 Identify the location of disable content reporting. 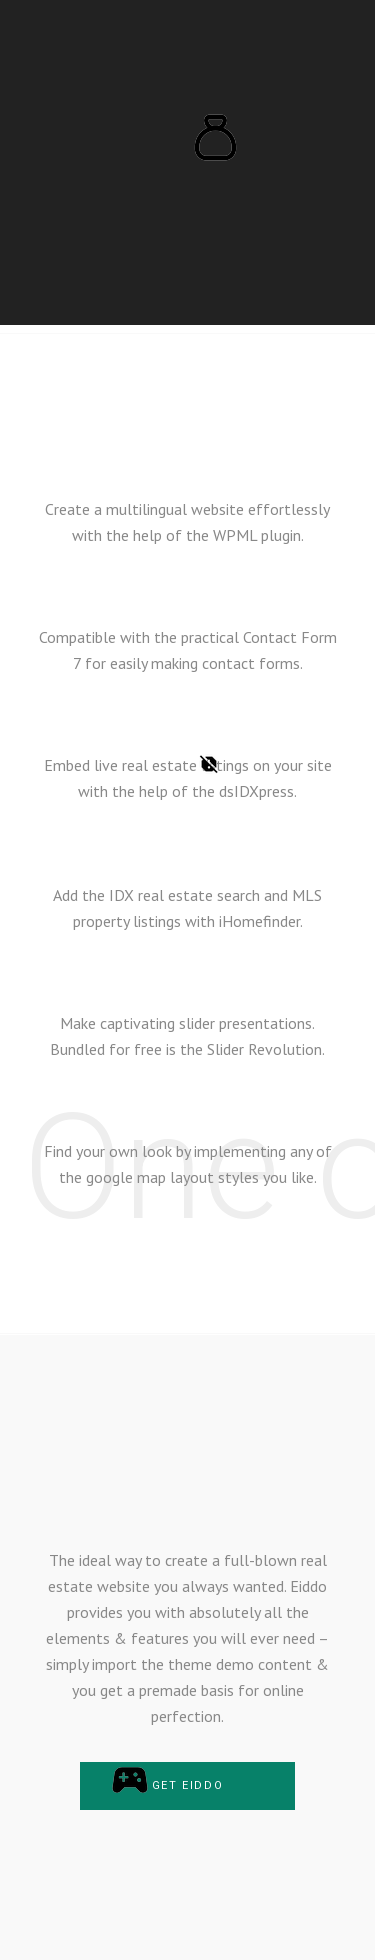
(209, 764).